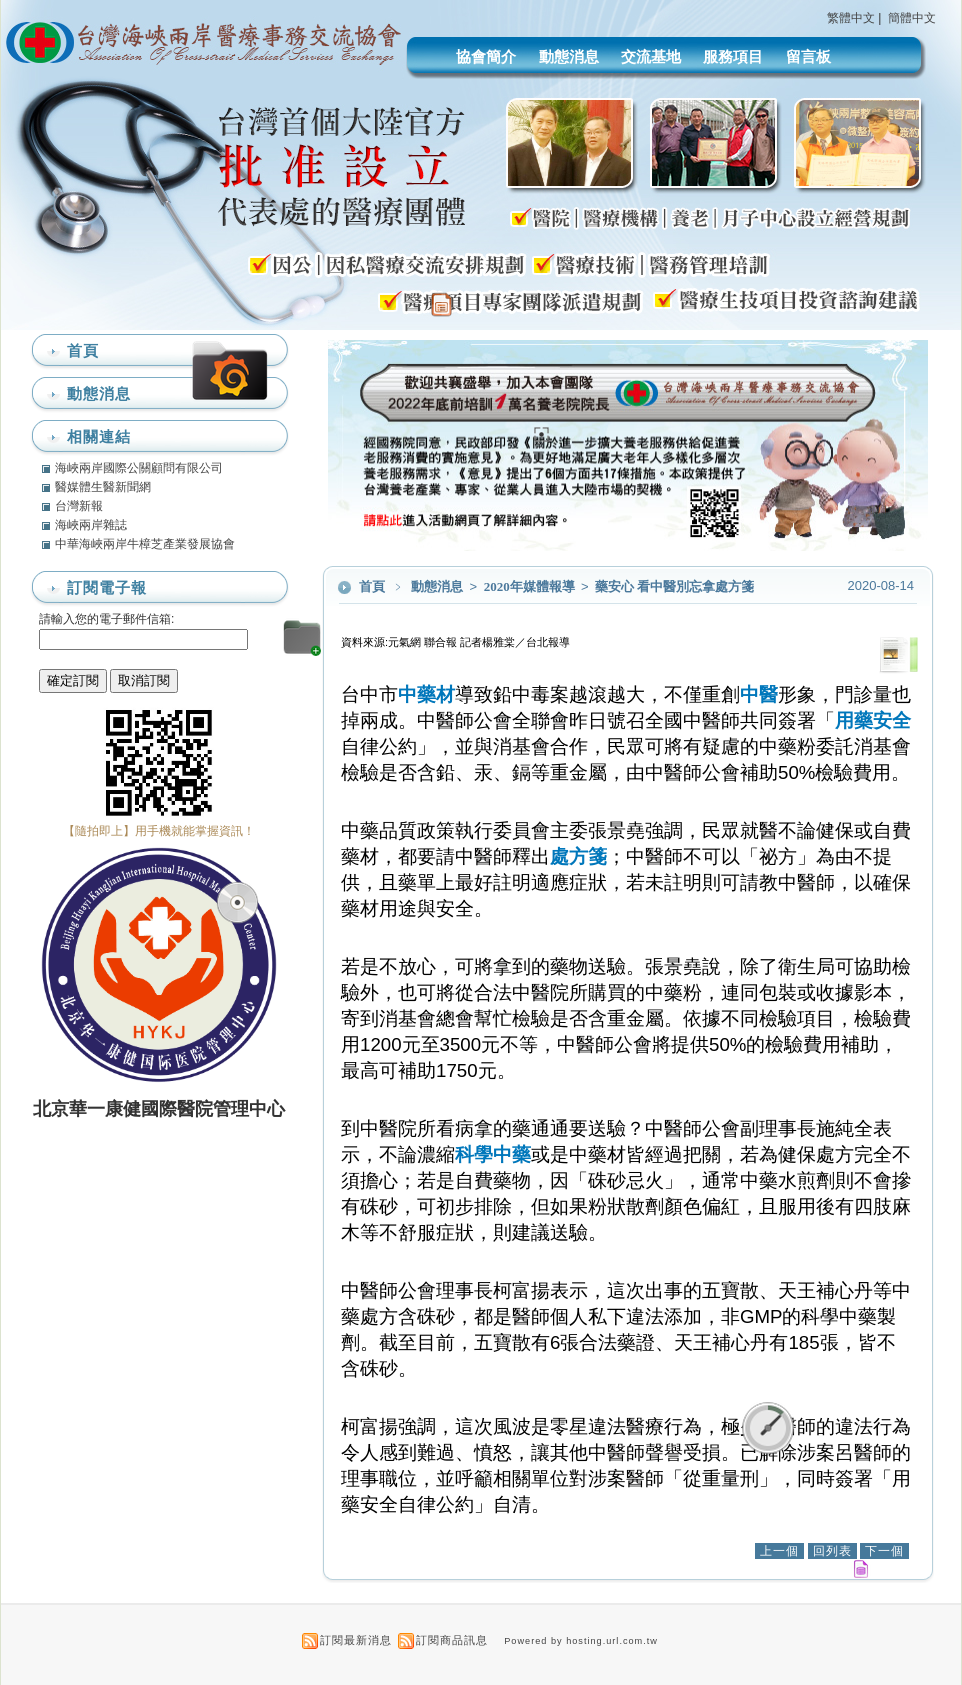  I want to click on create a new folder, so click(302, 637).